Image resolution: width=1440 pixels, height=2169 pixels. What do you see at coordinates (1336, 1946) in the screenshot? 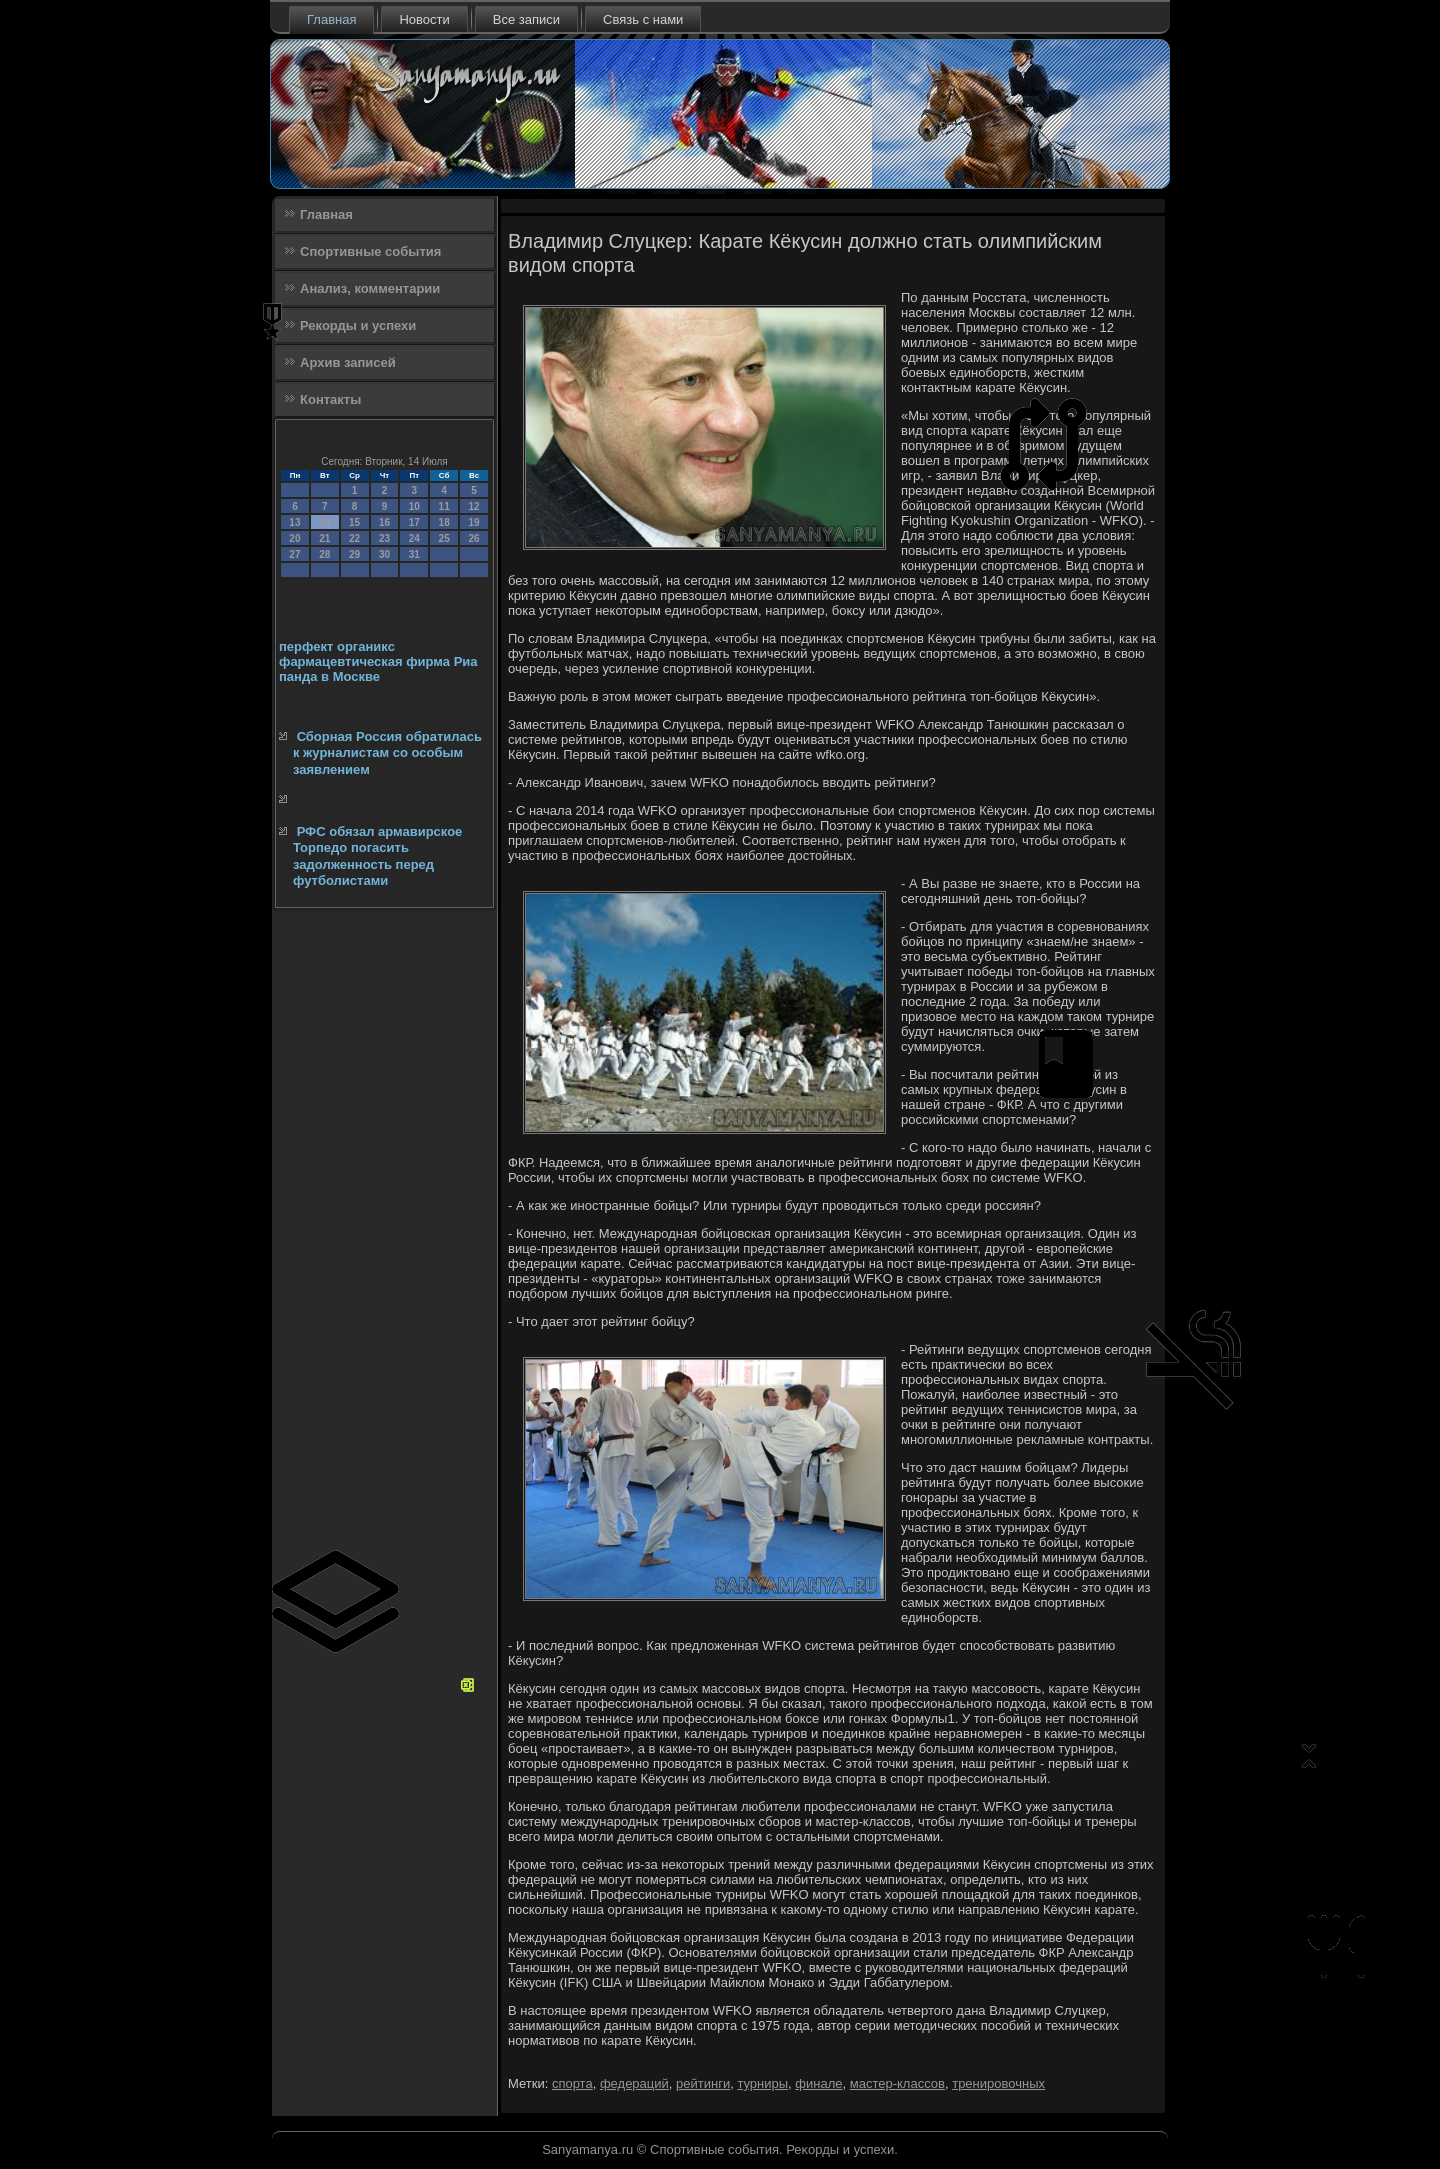
I see `find nearby restaurants` at bounding box center [1336, 1946].